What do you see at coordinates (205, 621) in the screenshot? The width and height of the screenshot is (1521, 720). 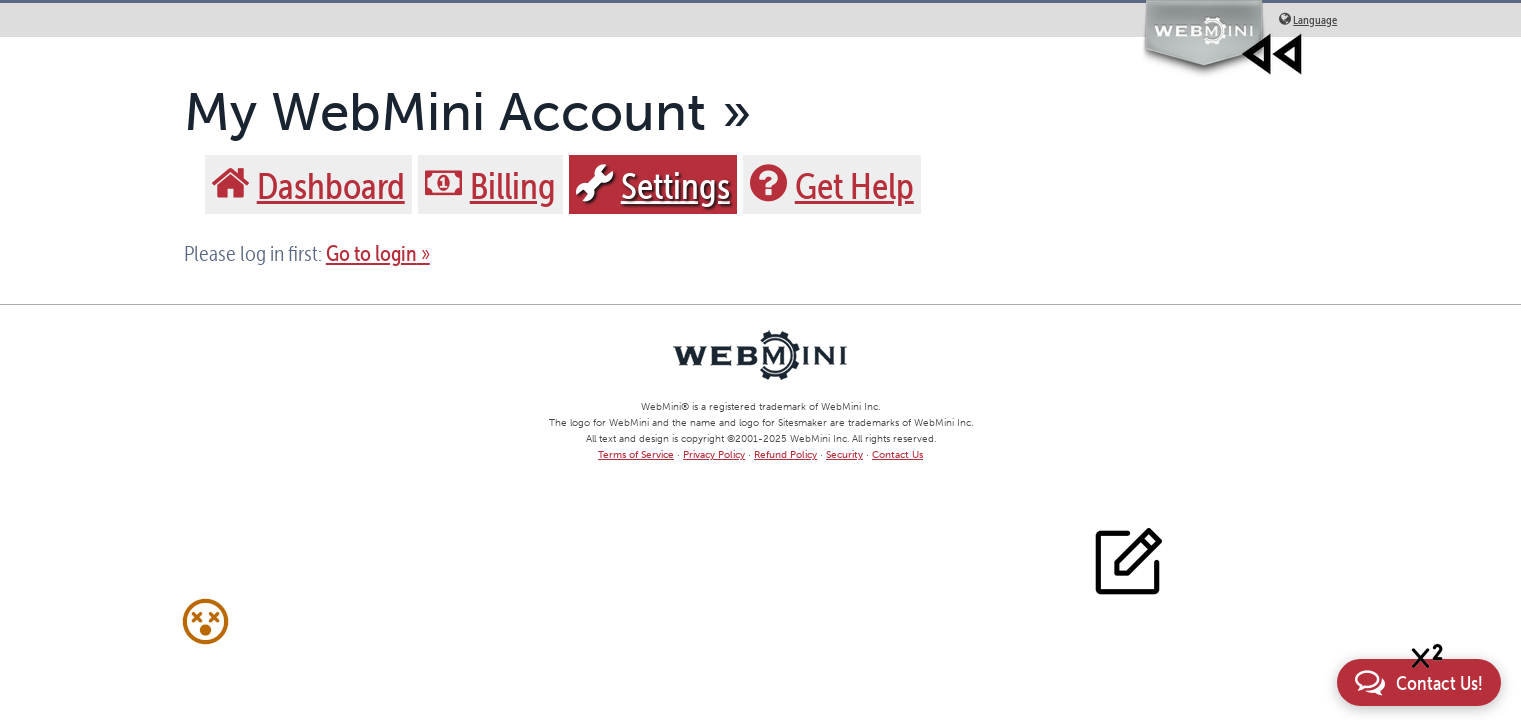 I see `indicates a confused or overwhelmed state` at bounding box center [205, 621].